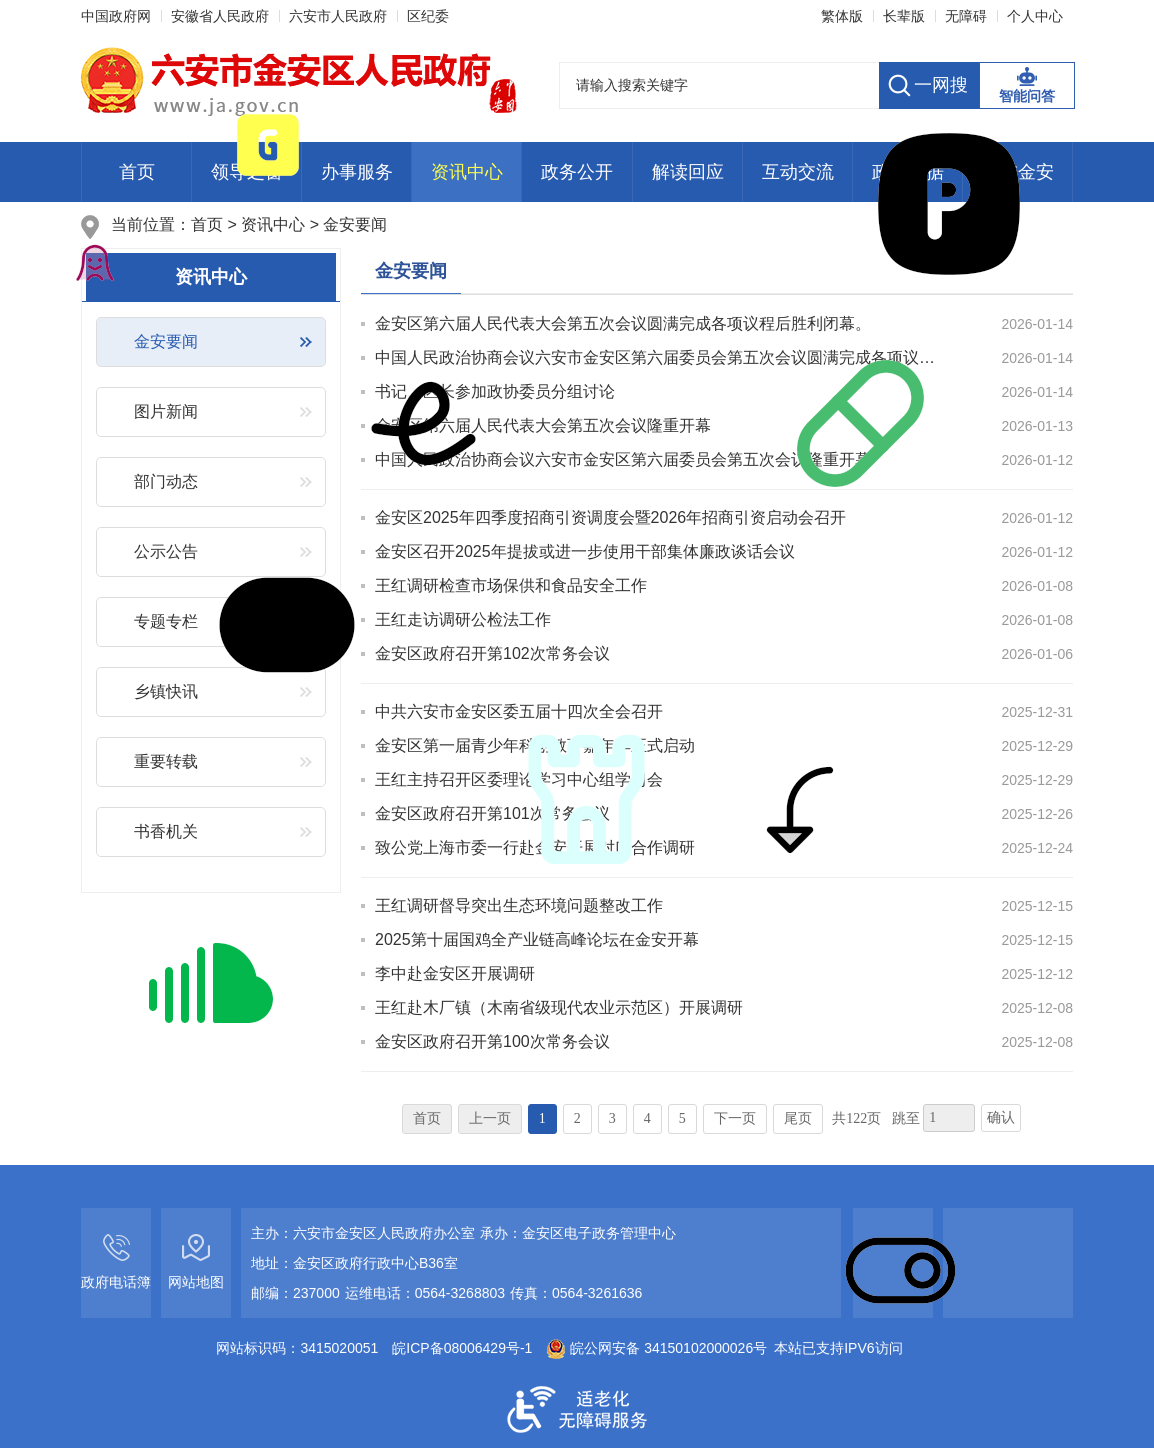  Describe the element at coordinates (586, 799) in the screenshot. I see `access castle or fortress-themed game` at that location.